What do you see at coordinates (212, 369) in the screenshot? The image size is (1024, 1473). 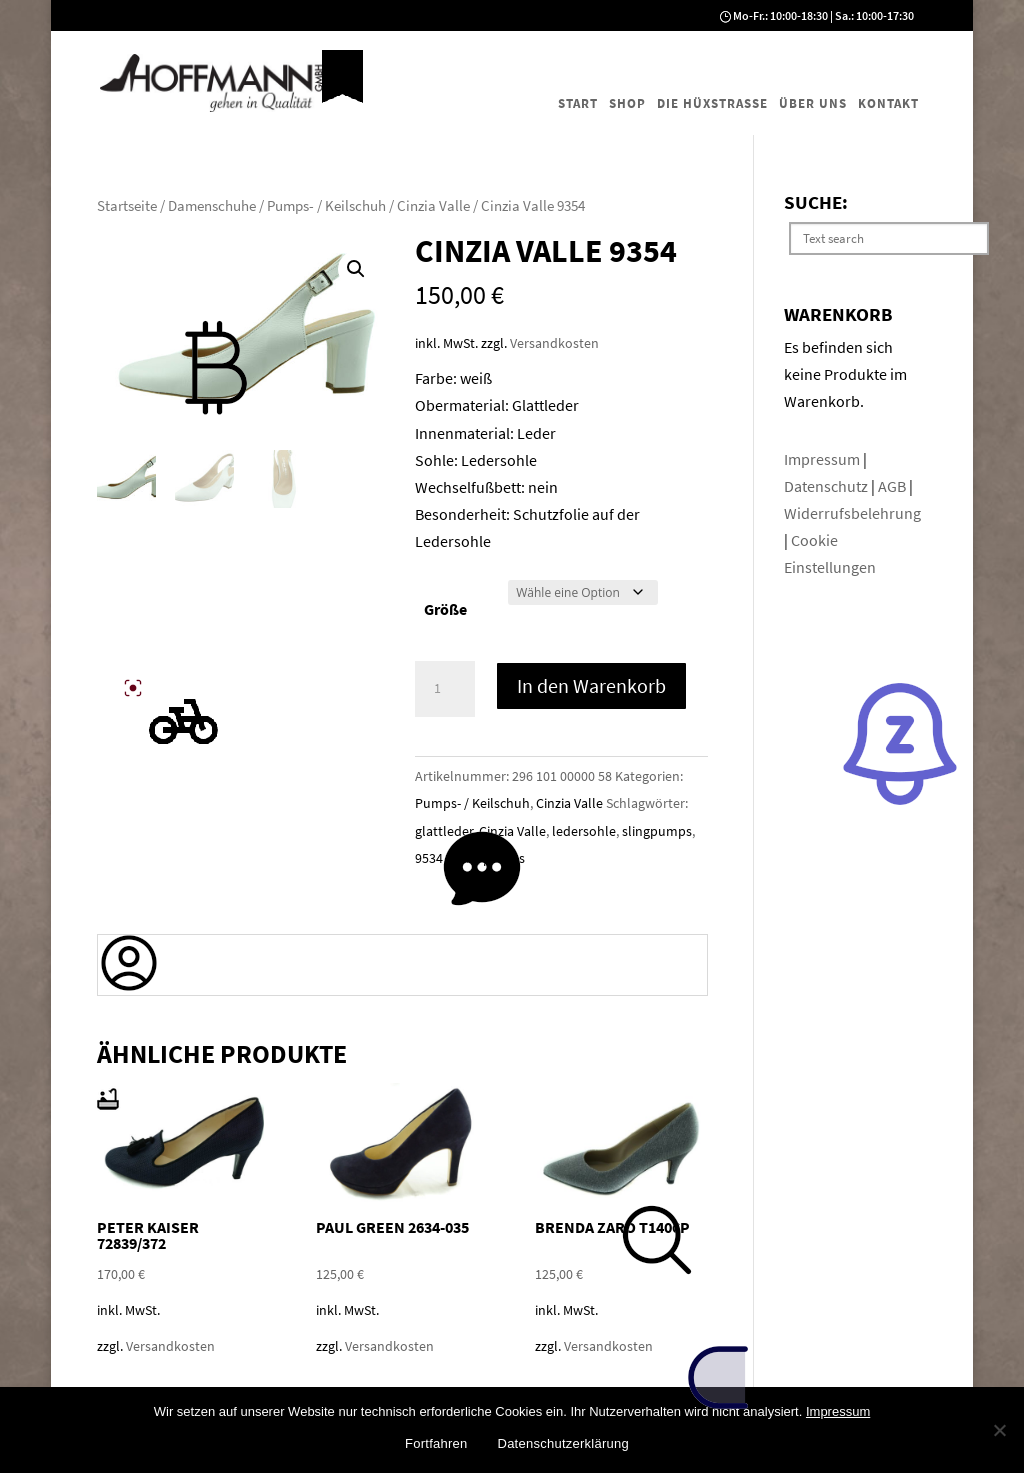 I see `view bitcoin balance or wallet` at bounding box center [212, 369].